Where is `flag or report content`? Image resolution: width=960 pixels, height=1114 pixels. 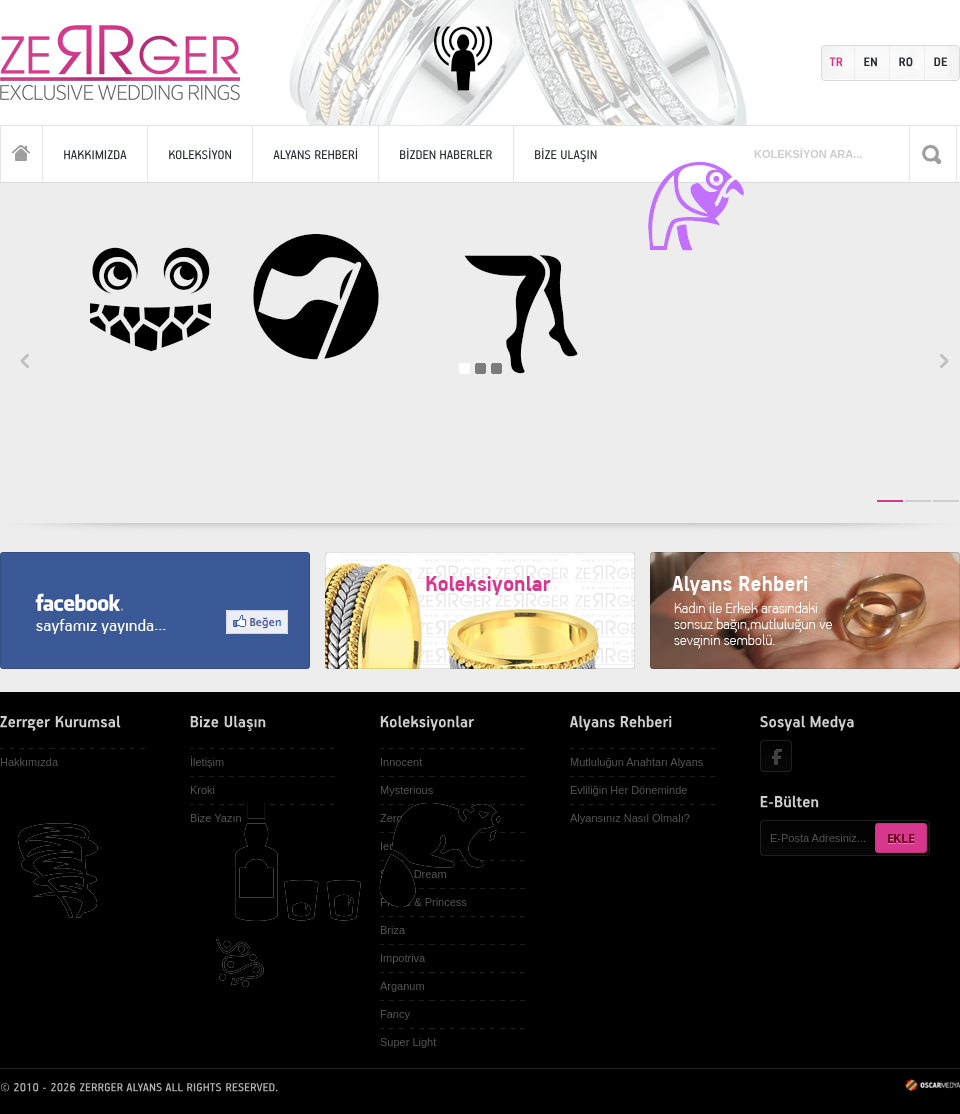 flag or report content is located at coordinates (316, 296).